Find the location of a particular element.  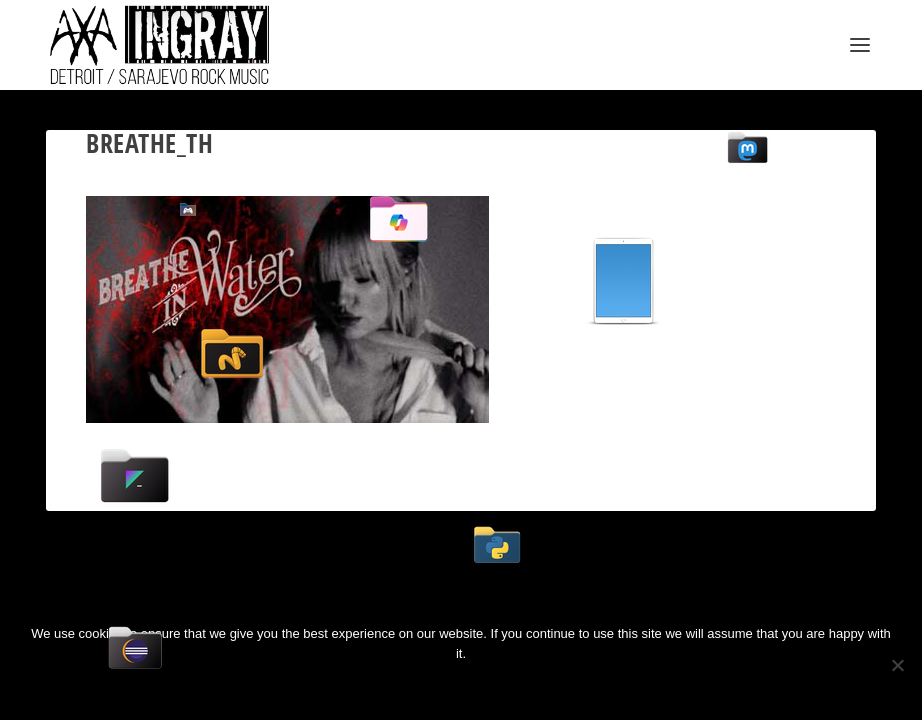

open the Modo 3D modeling application folder is located at coordinates (232, 355).